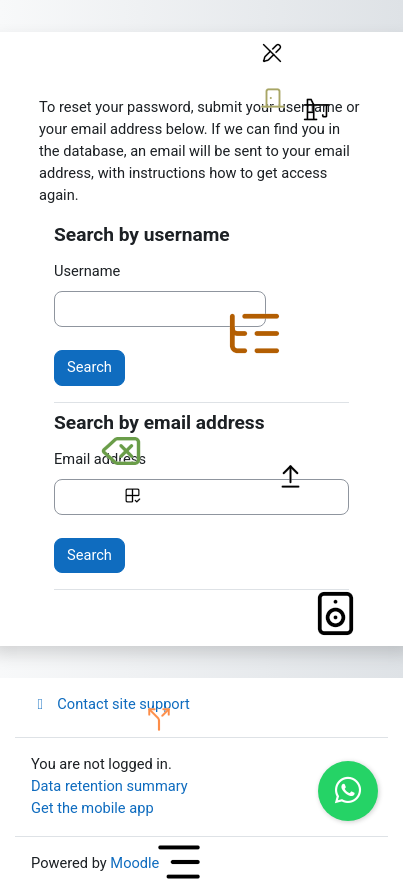 This screenshot has height=891, width=403. I want to click on split content into multiple paths, so click(159, 719).